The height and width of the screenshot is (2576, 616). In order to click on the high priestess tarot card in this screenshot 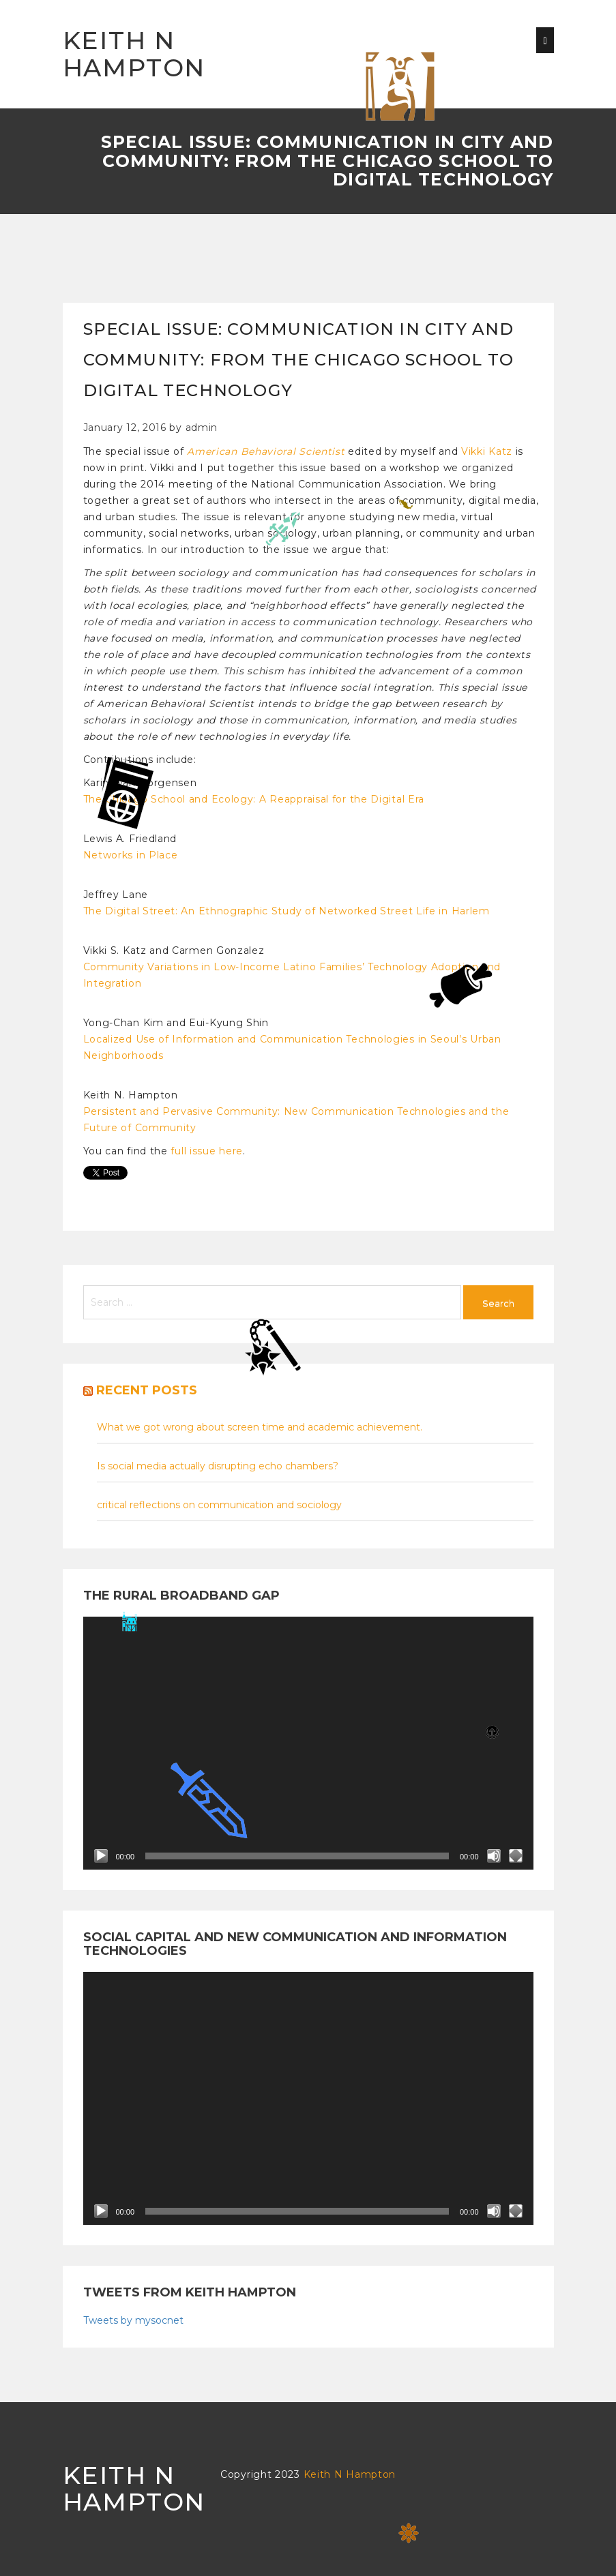, I will do `click(400, 86)`.